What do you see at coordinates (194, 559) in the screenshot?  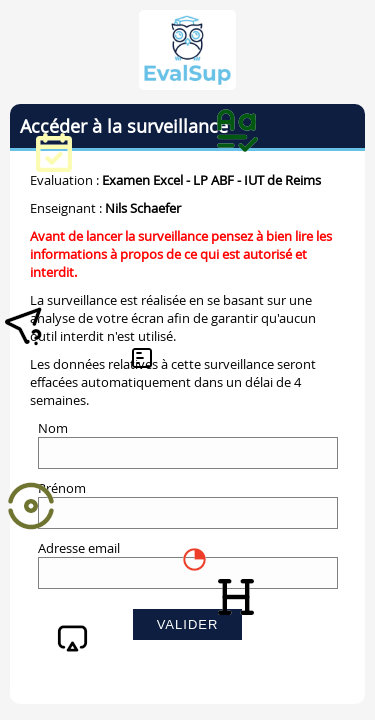 I see `indicates 25% progress or completion` at bounding box center [194, 559].